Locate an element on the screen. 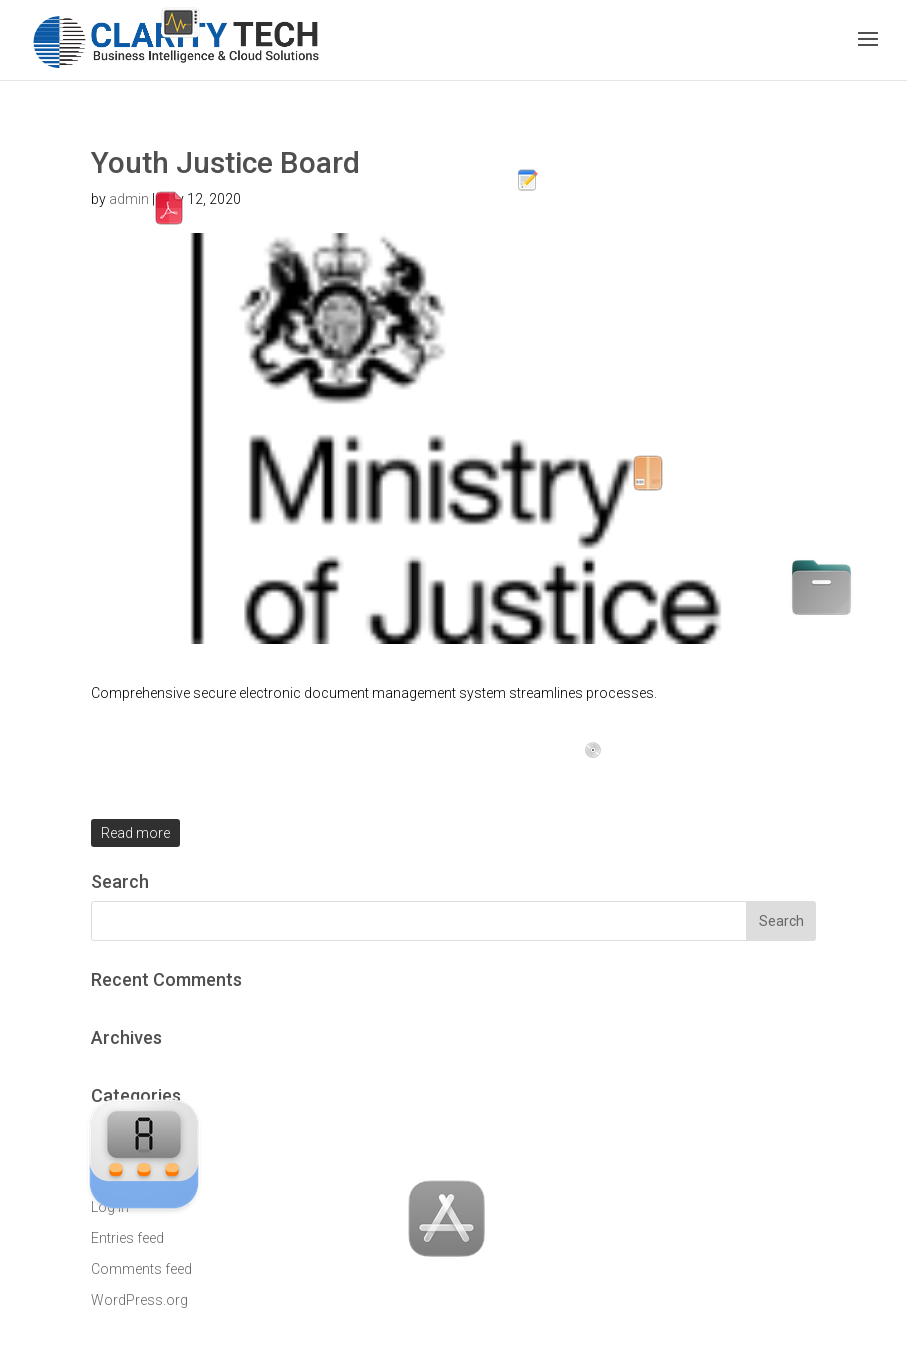  indicates a blank CD-R disc ready for burning is located at coordinates (593, 750).